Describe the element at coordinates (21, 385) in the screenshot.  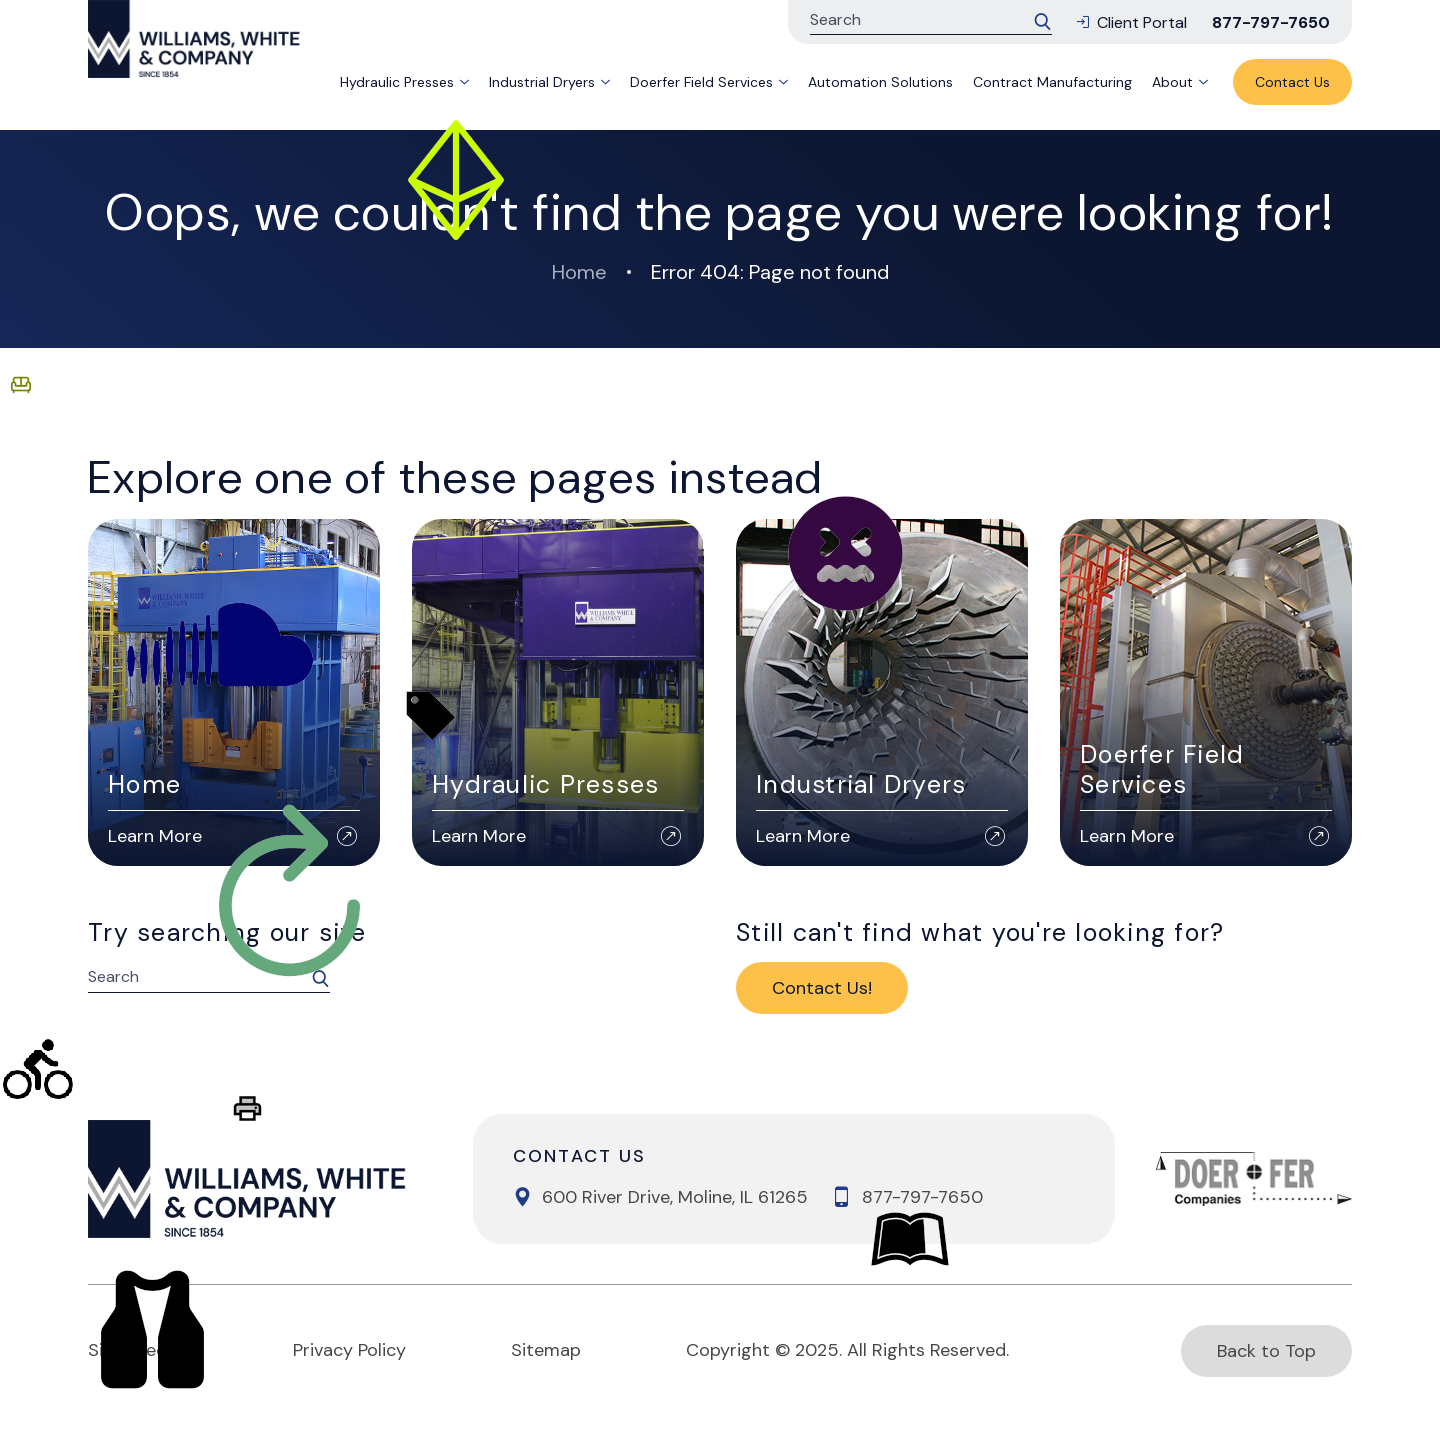
I see `browse furniture or home decor items` at that location.